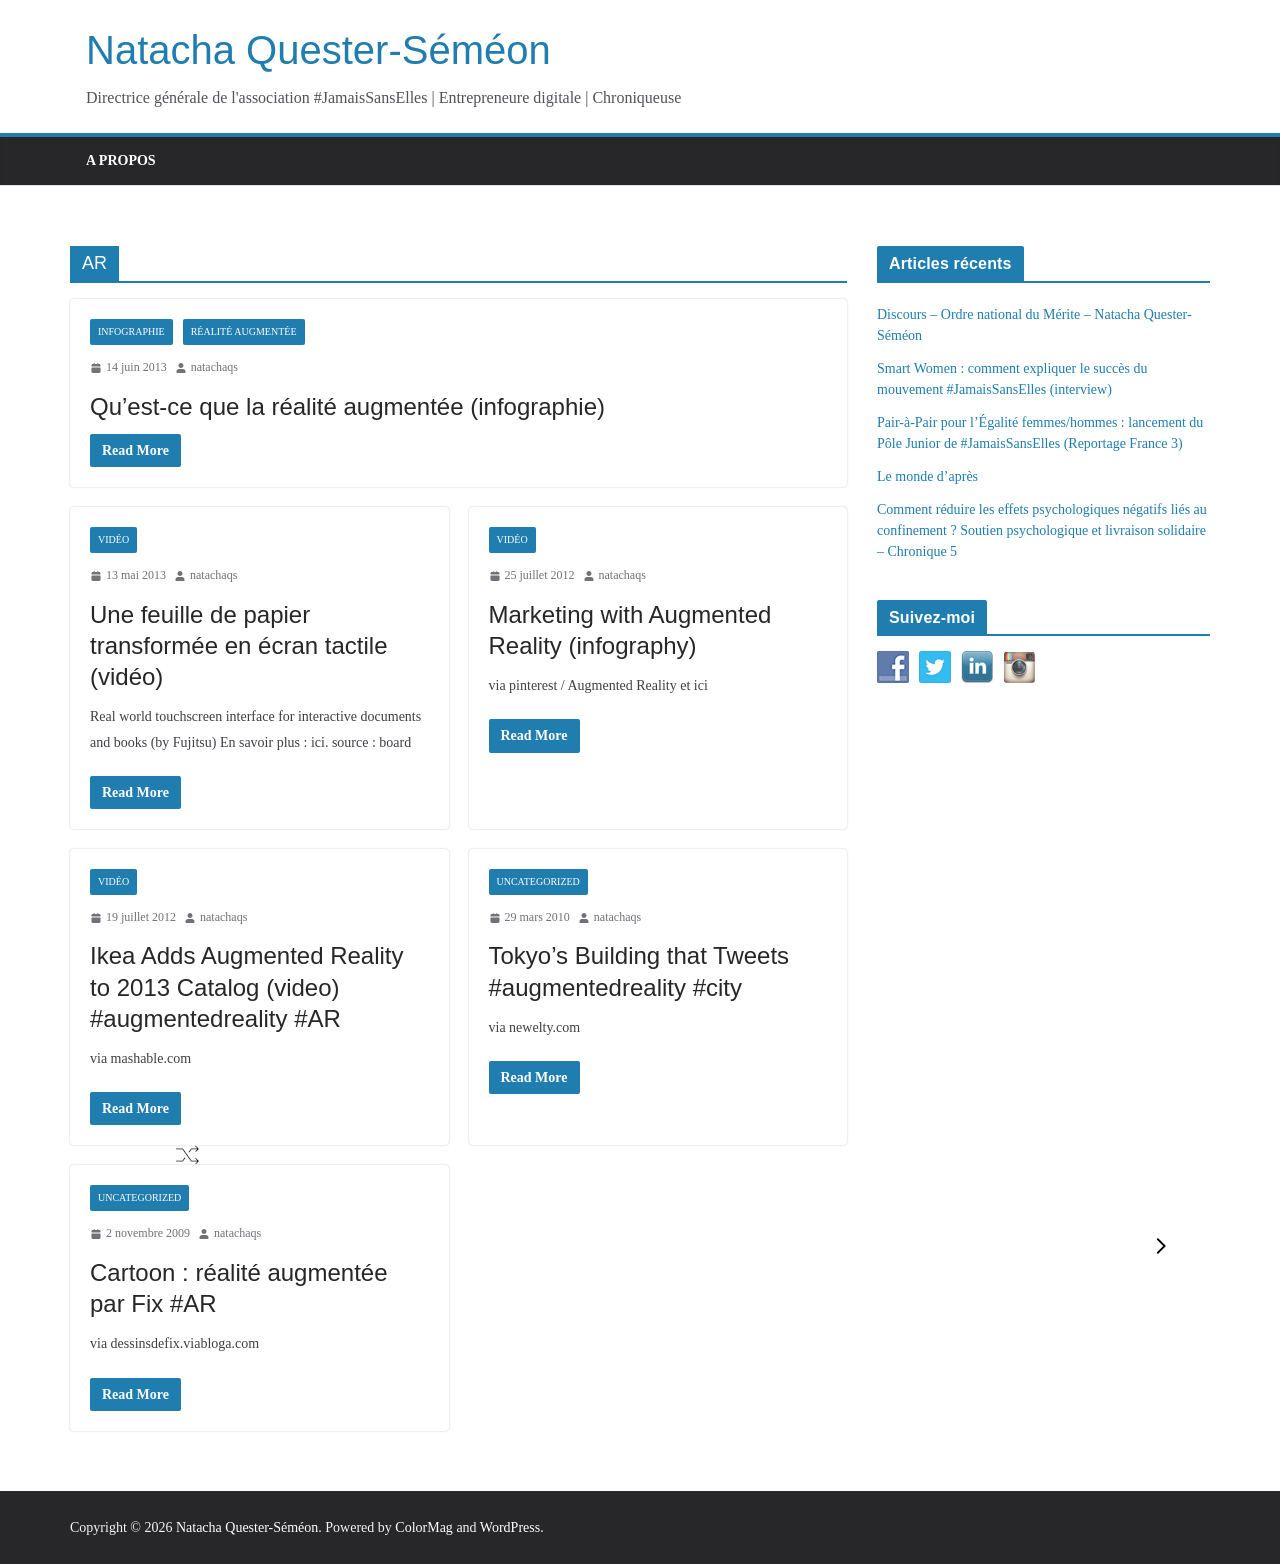 This screenshot has height=1564, width=1280. What do you see at coordinates (1161, 1246) in the screenshot?
I see `navigate to the next item or screen` at bounding box center [1161, 1246].